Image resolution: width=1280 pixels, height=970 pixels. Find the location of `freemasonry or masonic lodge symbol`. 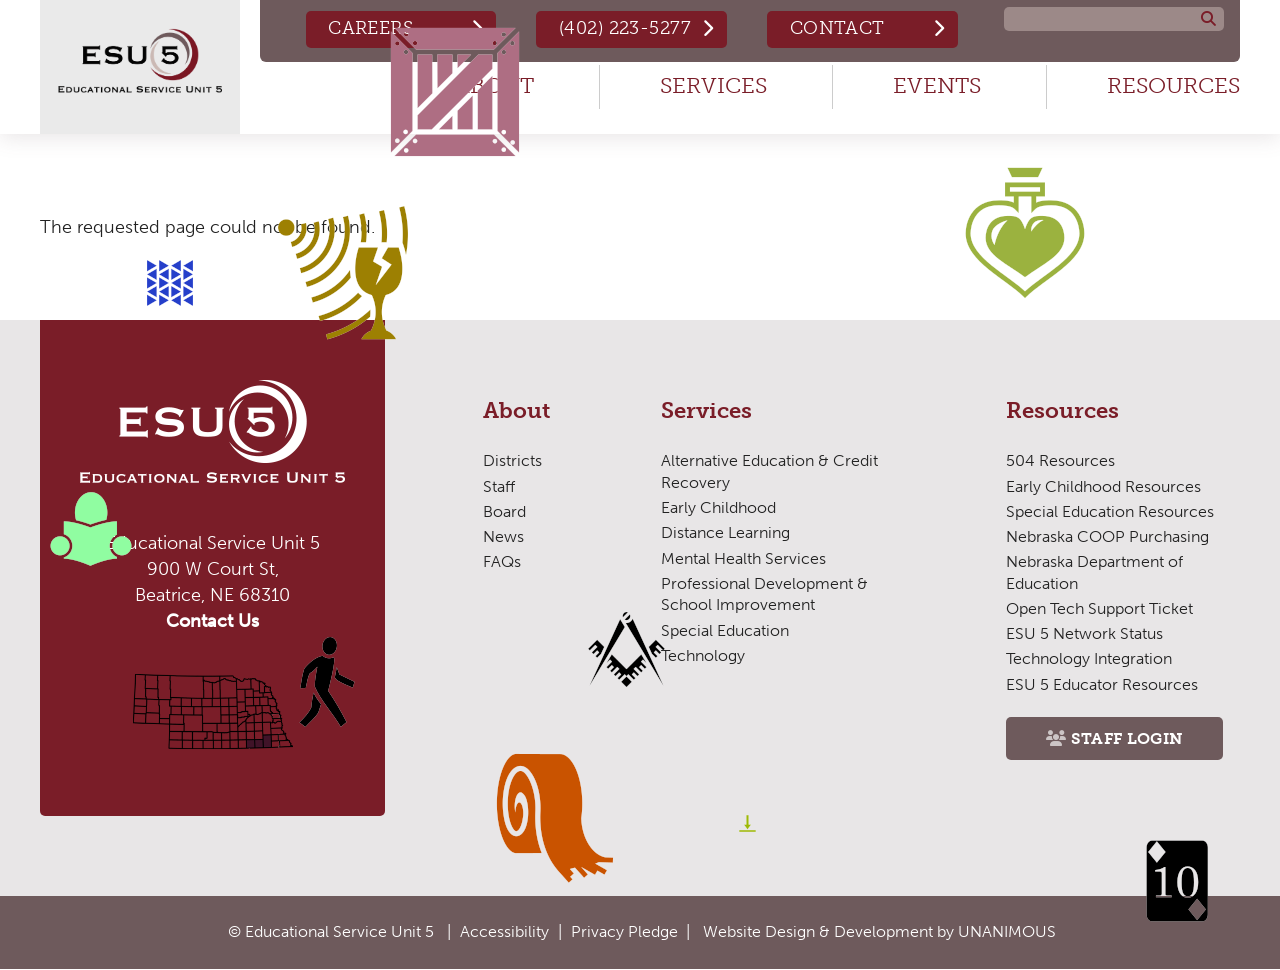

freemasonry or masonic lodge symbol is located at coordinates (626, 649).